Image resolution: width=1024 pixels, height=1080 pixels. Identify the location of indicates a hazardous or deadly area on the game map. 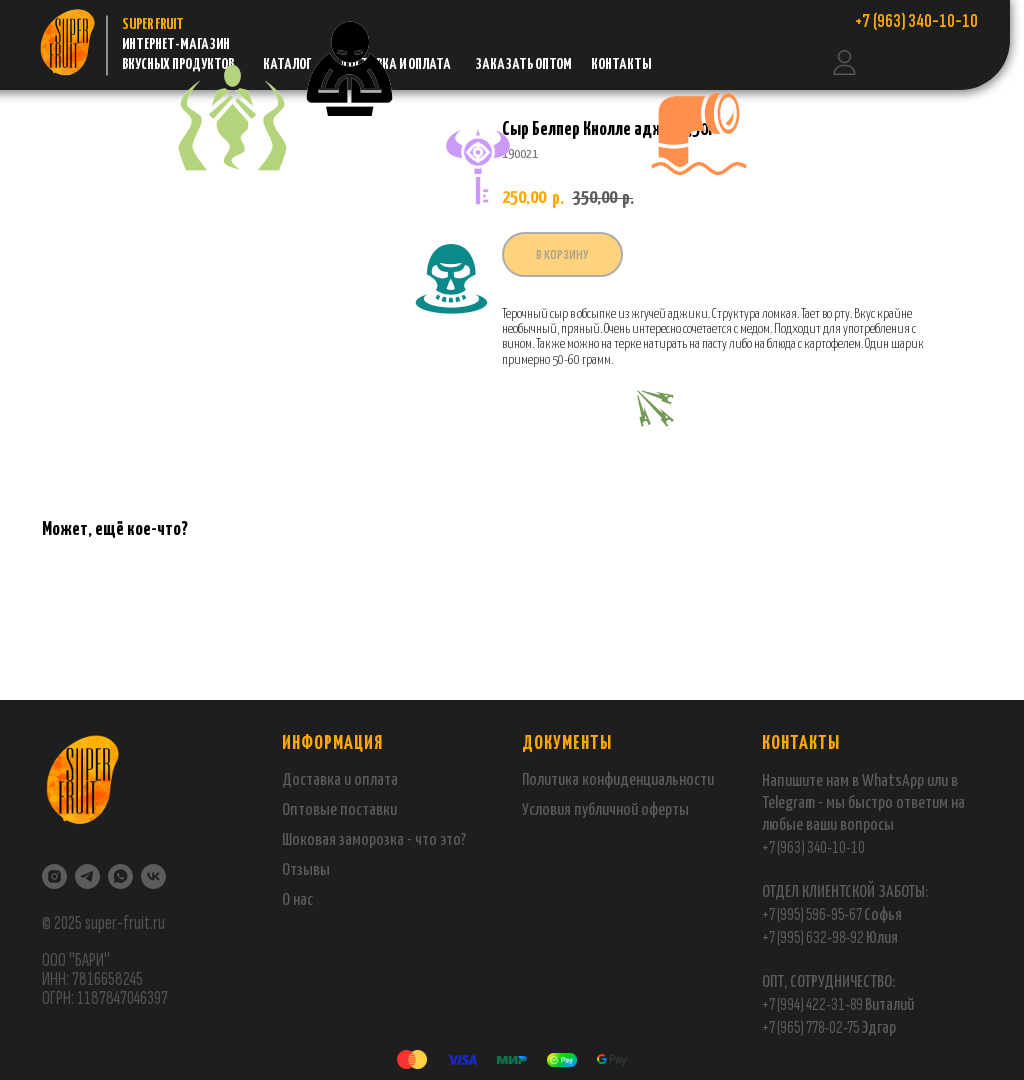
(451, 279).